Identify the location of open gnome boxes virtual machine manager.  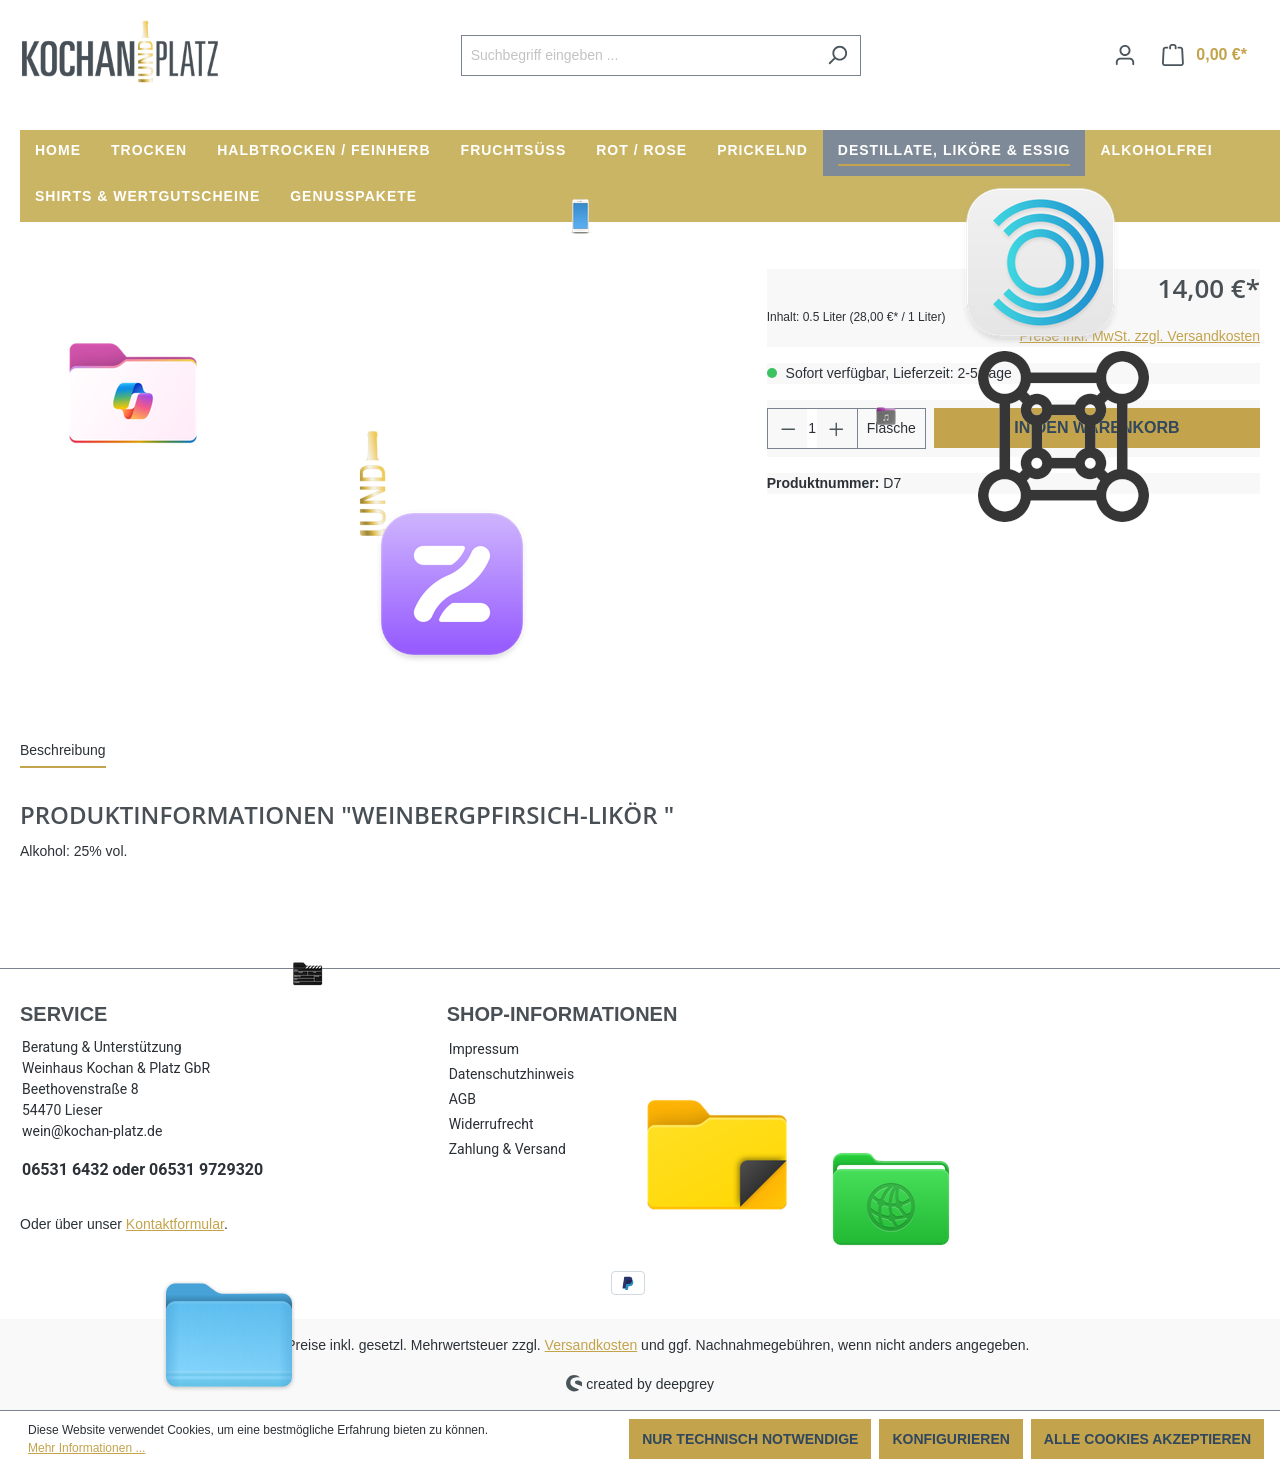
(1063, 436).